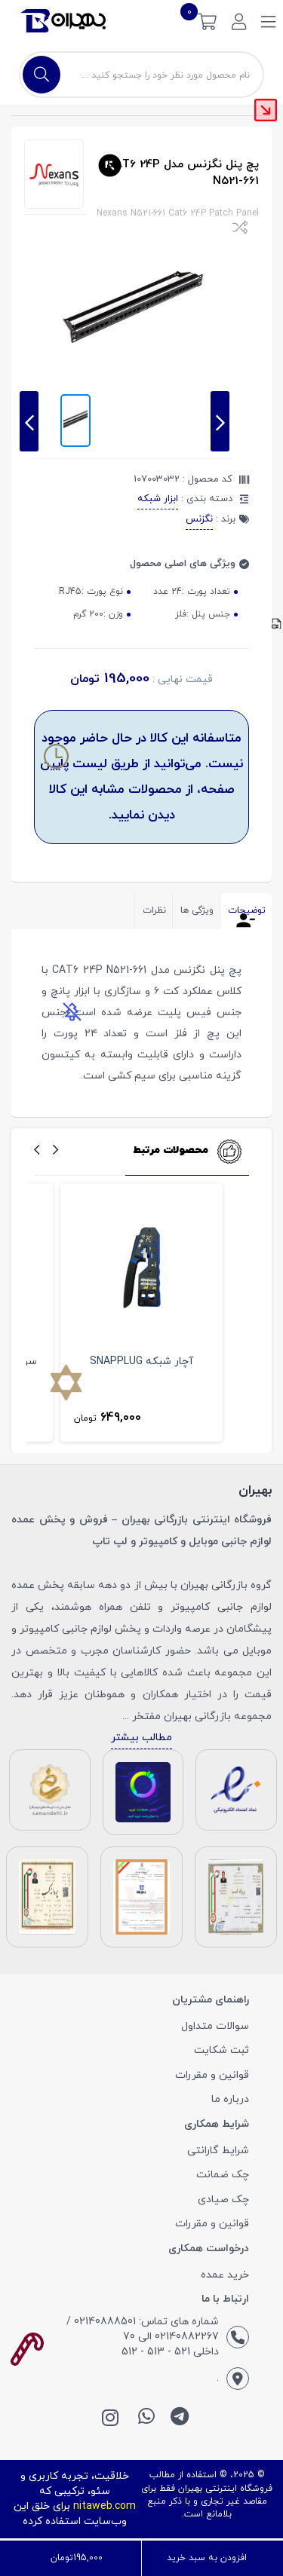 This screenshot has width=283, height=2576. What do you see at coordinates (245, 920) in the screenshot?
I see `remove a contact or user from your list` at bounding box center [245, 920].